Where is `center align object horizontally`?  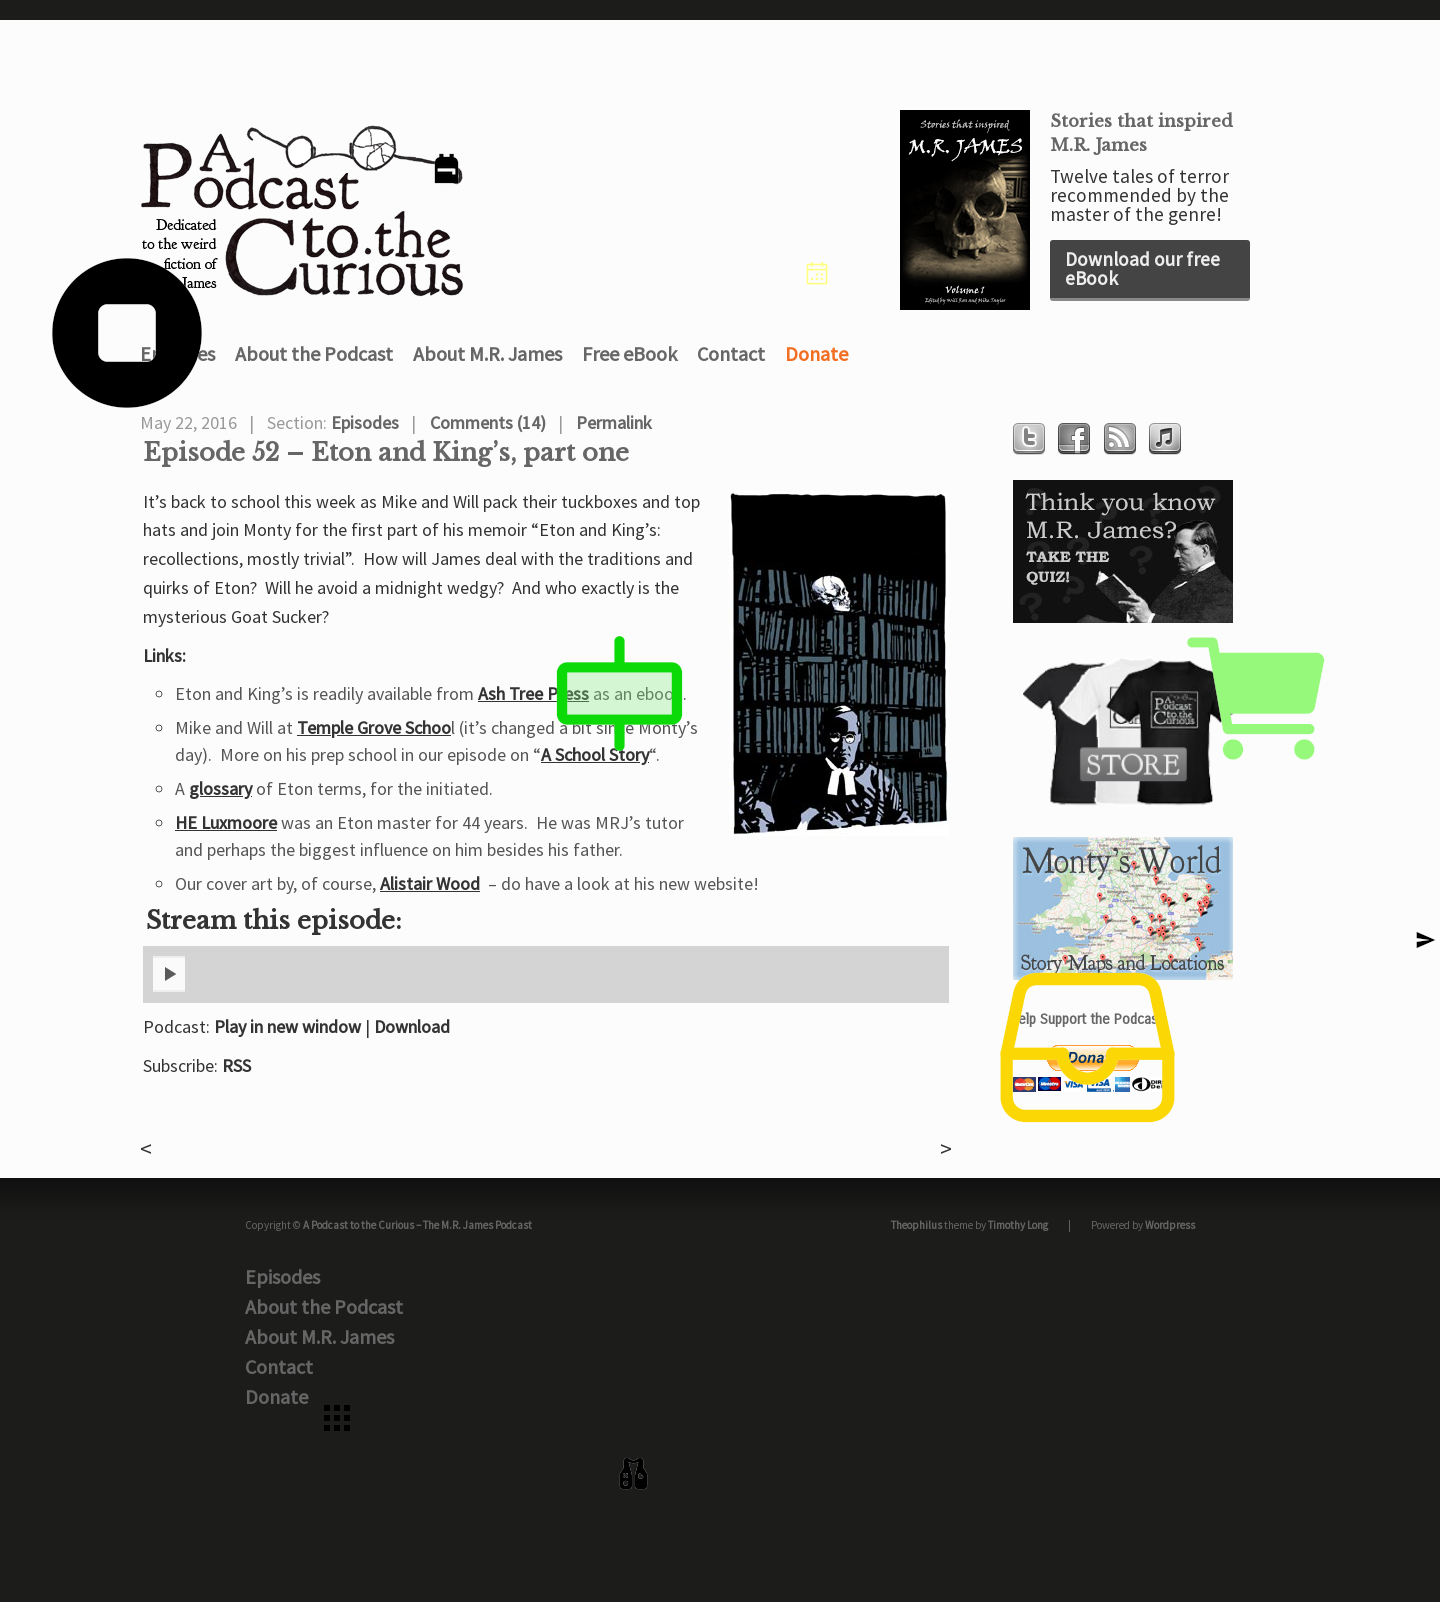 center align object horizontally is located at coordinates (619, 693).